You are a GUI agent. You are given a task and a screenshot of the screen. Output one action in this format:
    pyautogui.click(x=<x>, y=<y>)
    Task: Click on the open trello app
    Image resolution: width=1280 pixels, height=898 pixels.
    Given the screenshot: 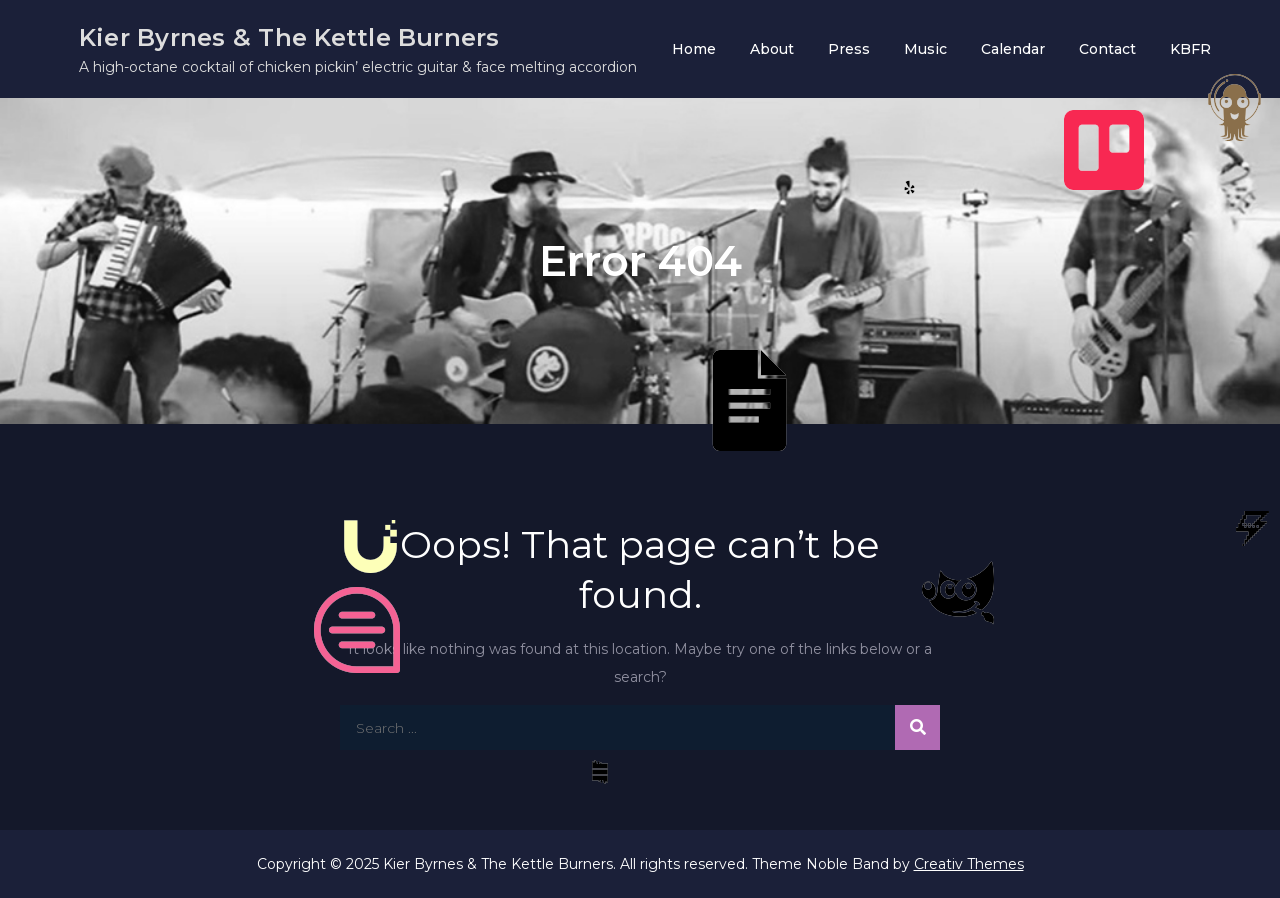 What is the action you would take?
    pyautogui.click(x=1104, y=150)
    